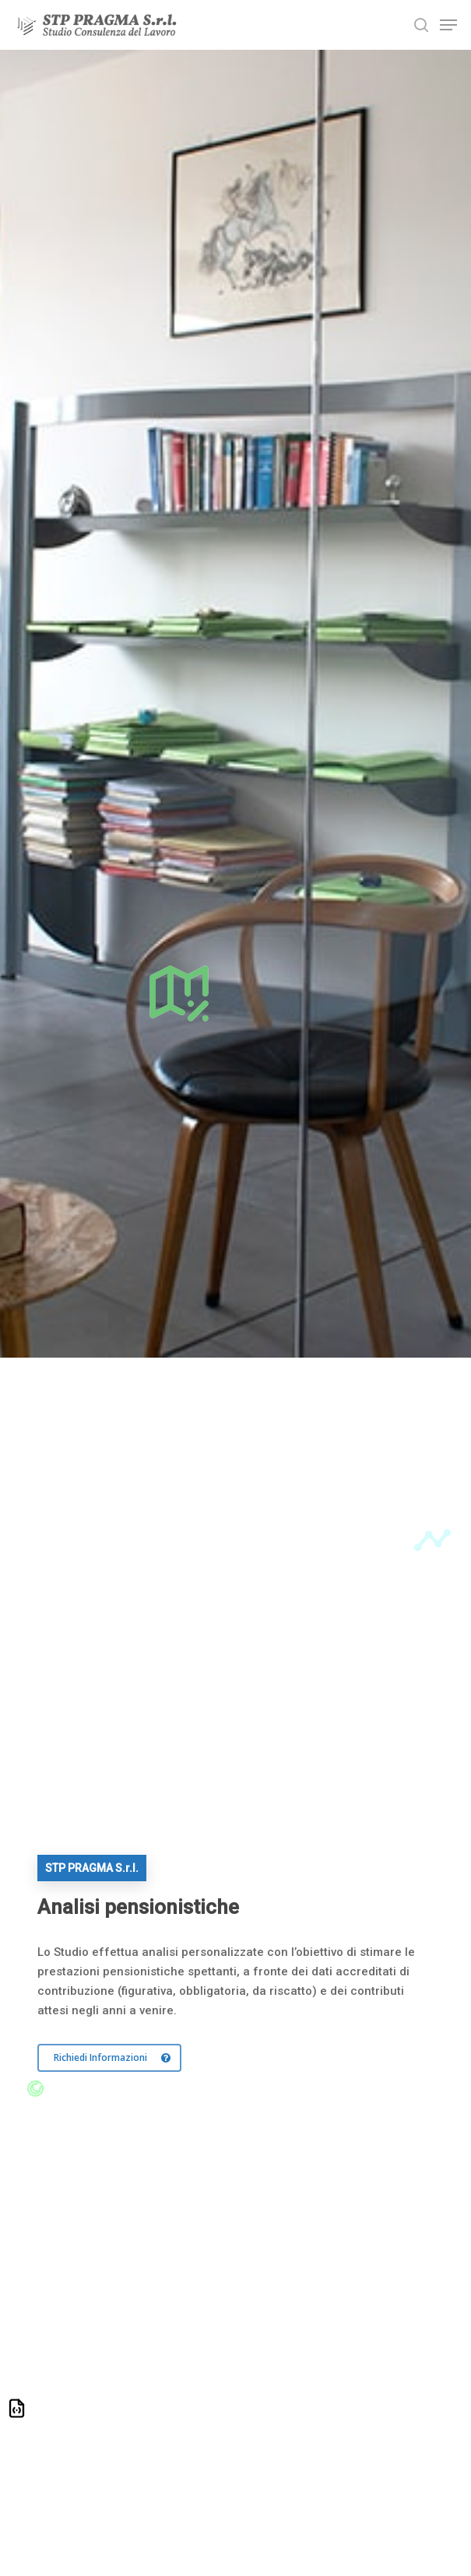 The image size is (471, 2576). What do you see at coordinates (16, 2408) in the screenshot?
I see `access a file with wireless or signal data` at bounding box center [16, 2408].